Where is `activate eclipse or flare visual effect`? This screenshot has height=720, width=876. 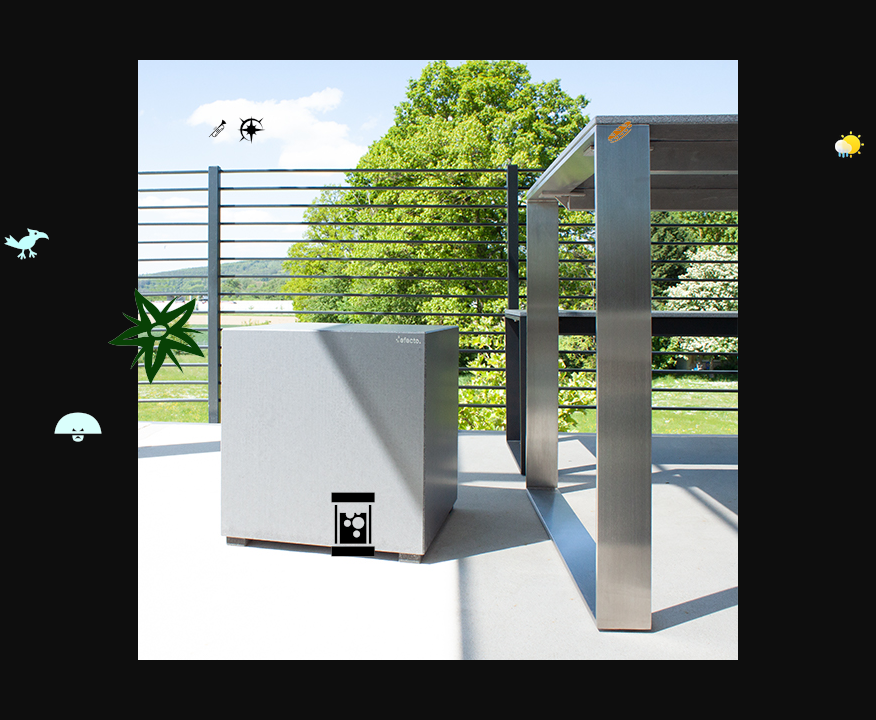
activate eclipse or flare visual effect is located at coordinates (251, 129).